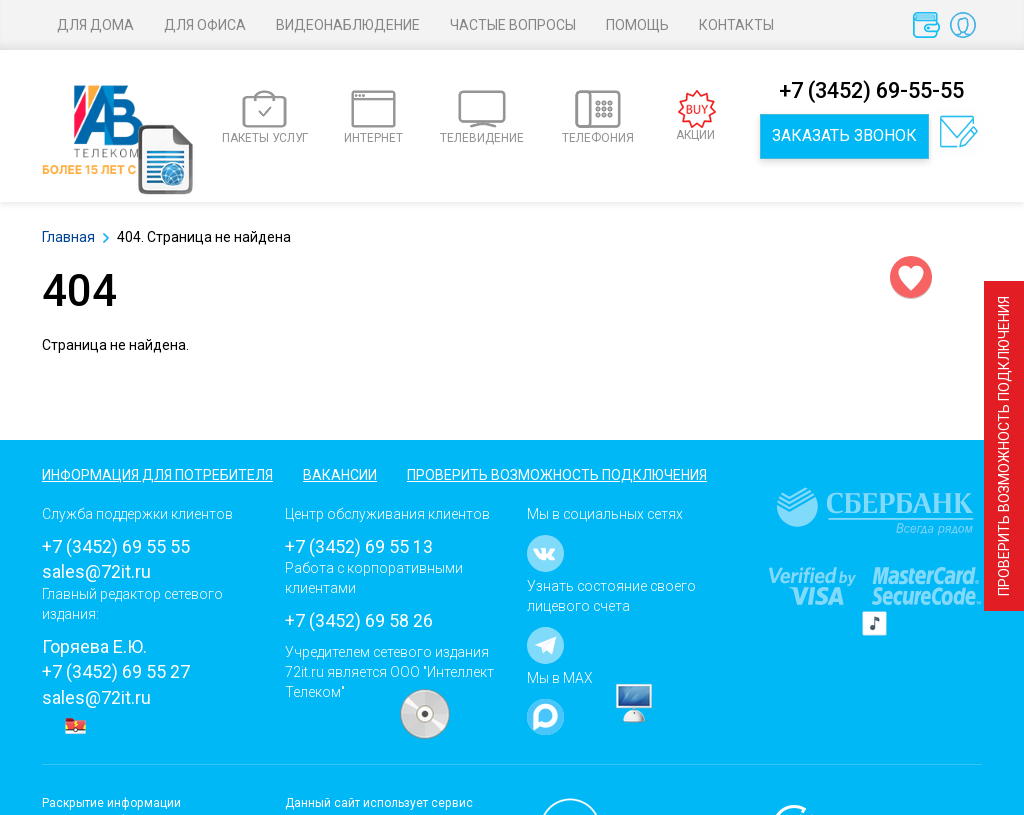 This screenshot has width=1024, height=815. Describe the element at coordinates (911, 277) in the screenshot. I see `mark item as favorite` at that location.